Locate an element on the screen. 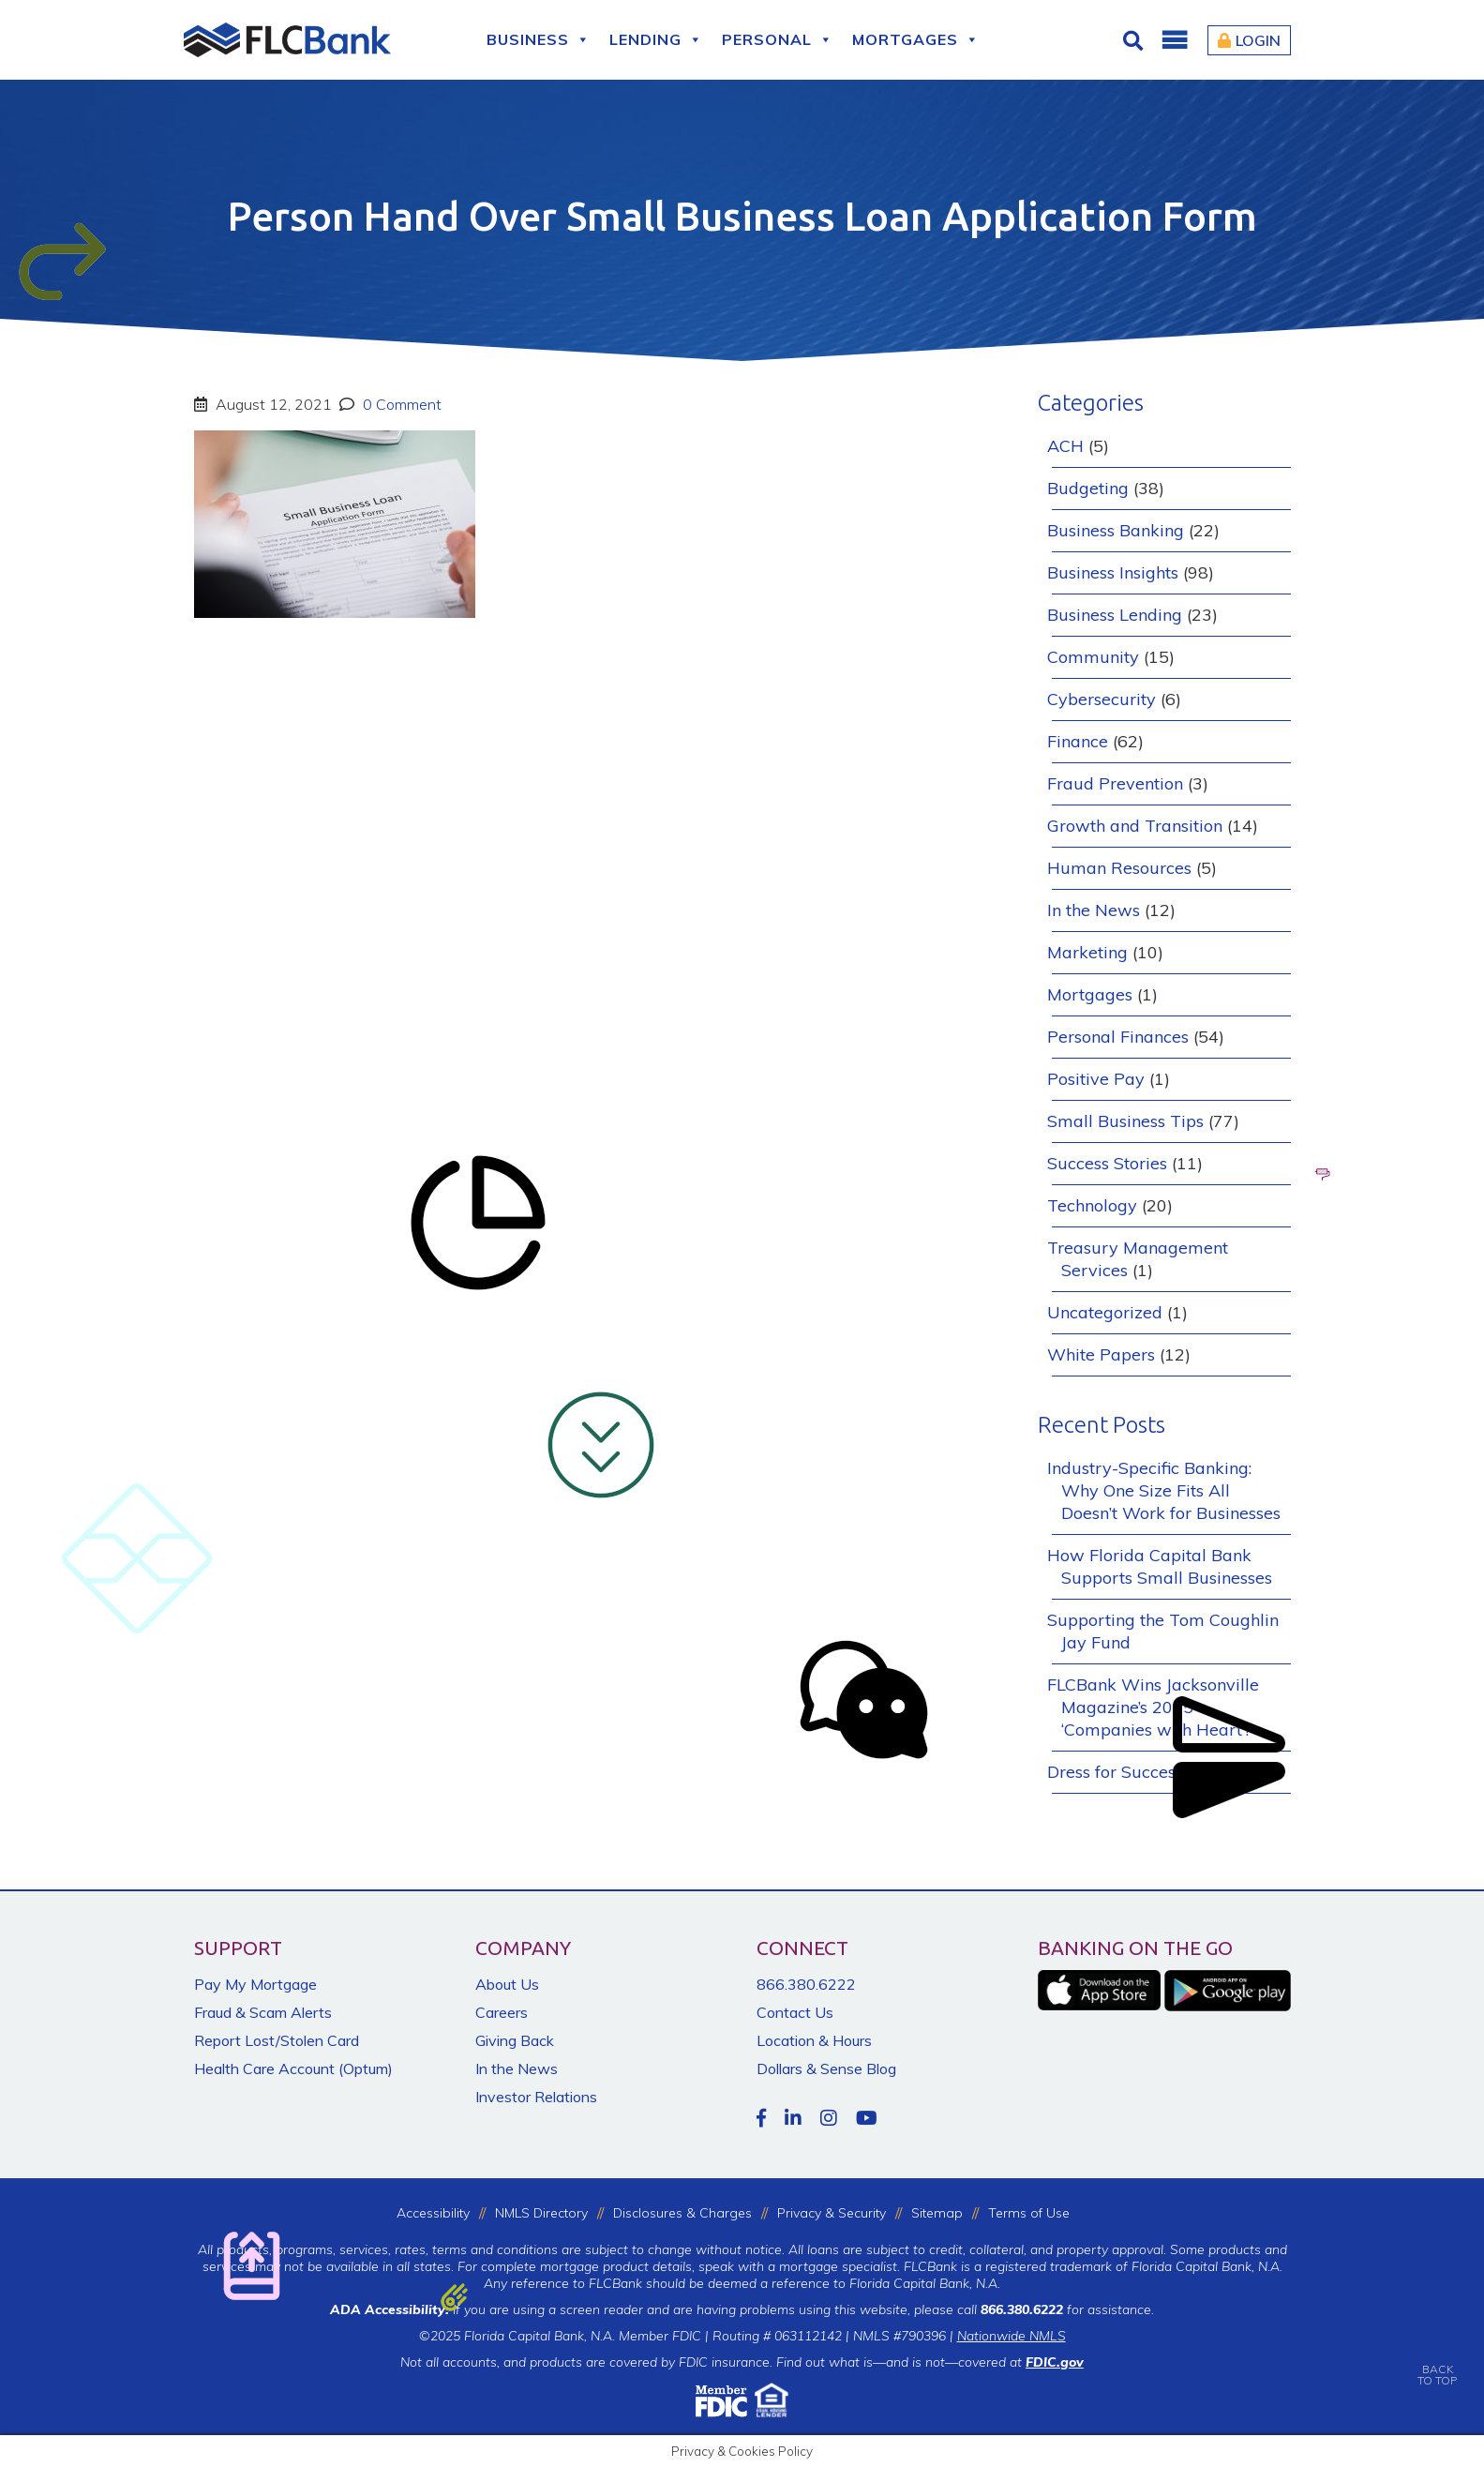 The image size is (1484, 2467). pix instant payment system logo is located at coordinates (137, 1558).